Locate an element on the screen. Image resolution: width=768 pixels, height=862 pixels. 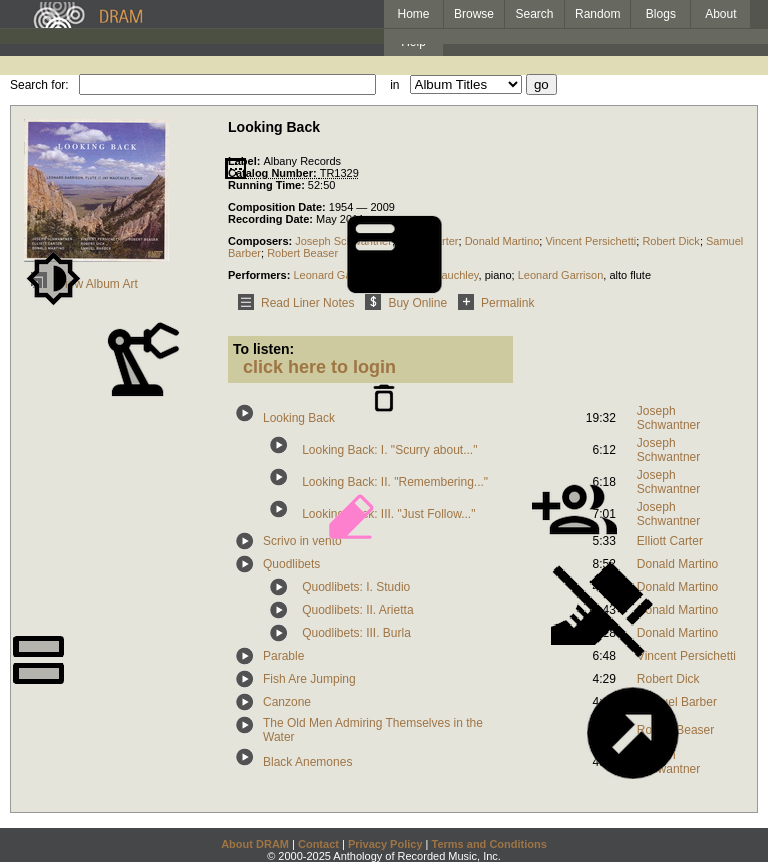
view agenda or schedule items is located at coordinates (40, 660).